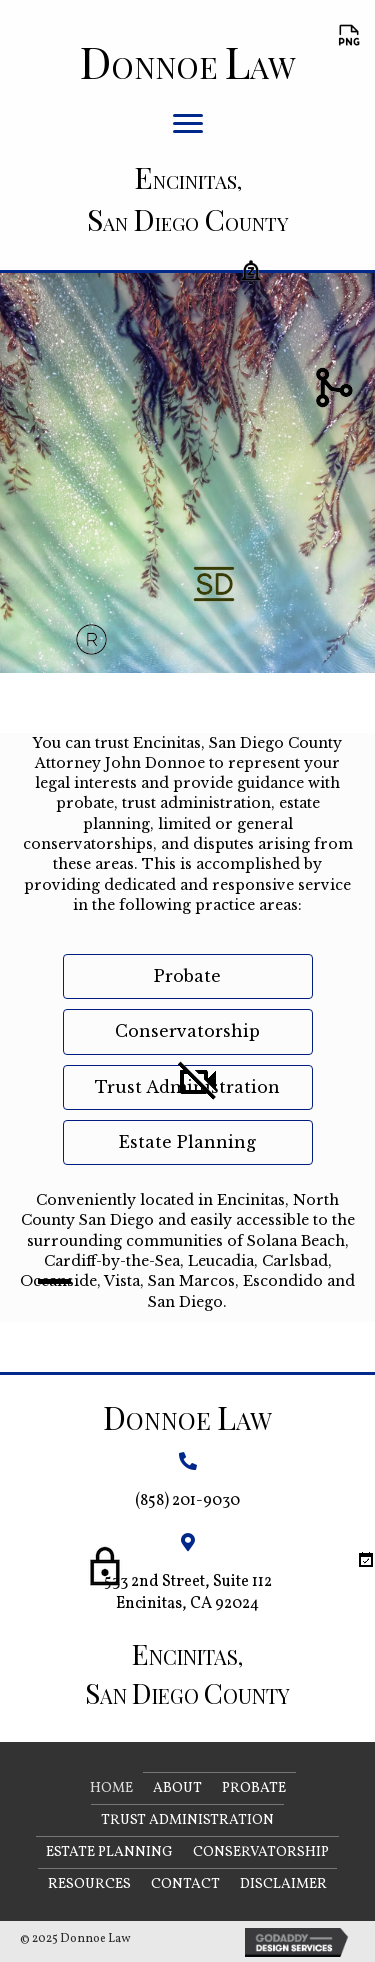 This screenshot has width=375, height=1962. Describe the element at coordinates (214, 584) in the screenshot. I see `indicates standard definition video quality` at that location.